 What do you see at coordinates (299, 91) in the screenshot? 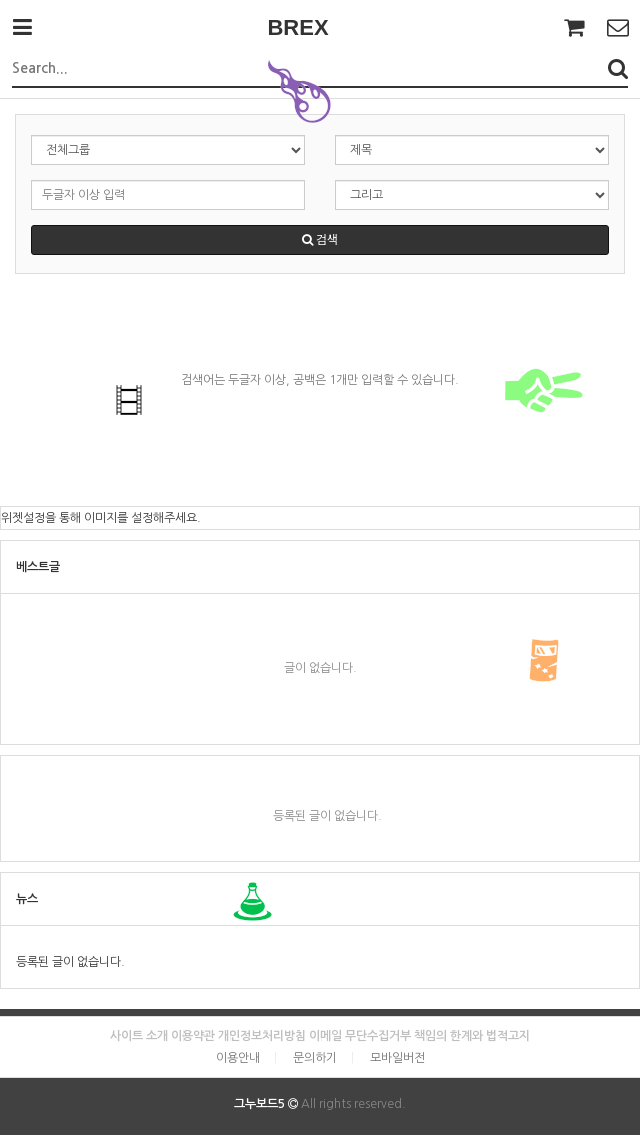
I see `cast a plasma or energy attack` at bounding box center [299, 91].